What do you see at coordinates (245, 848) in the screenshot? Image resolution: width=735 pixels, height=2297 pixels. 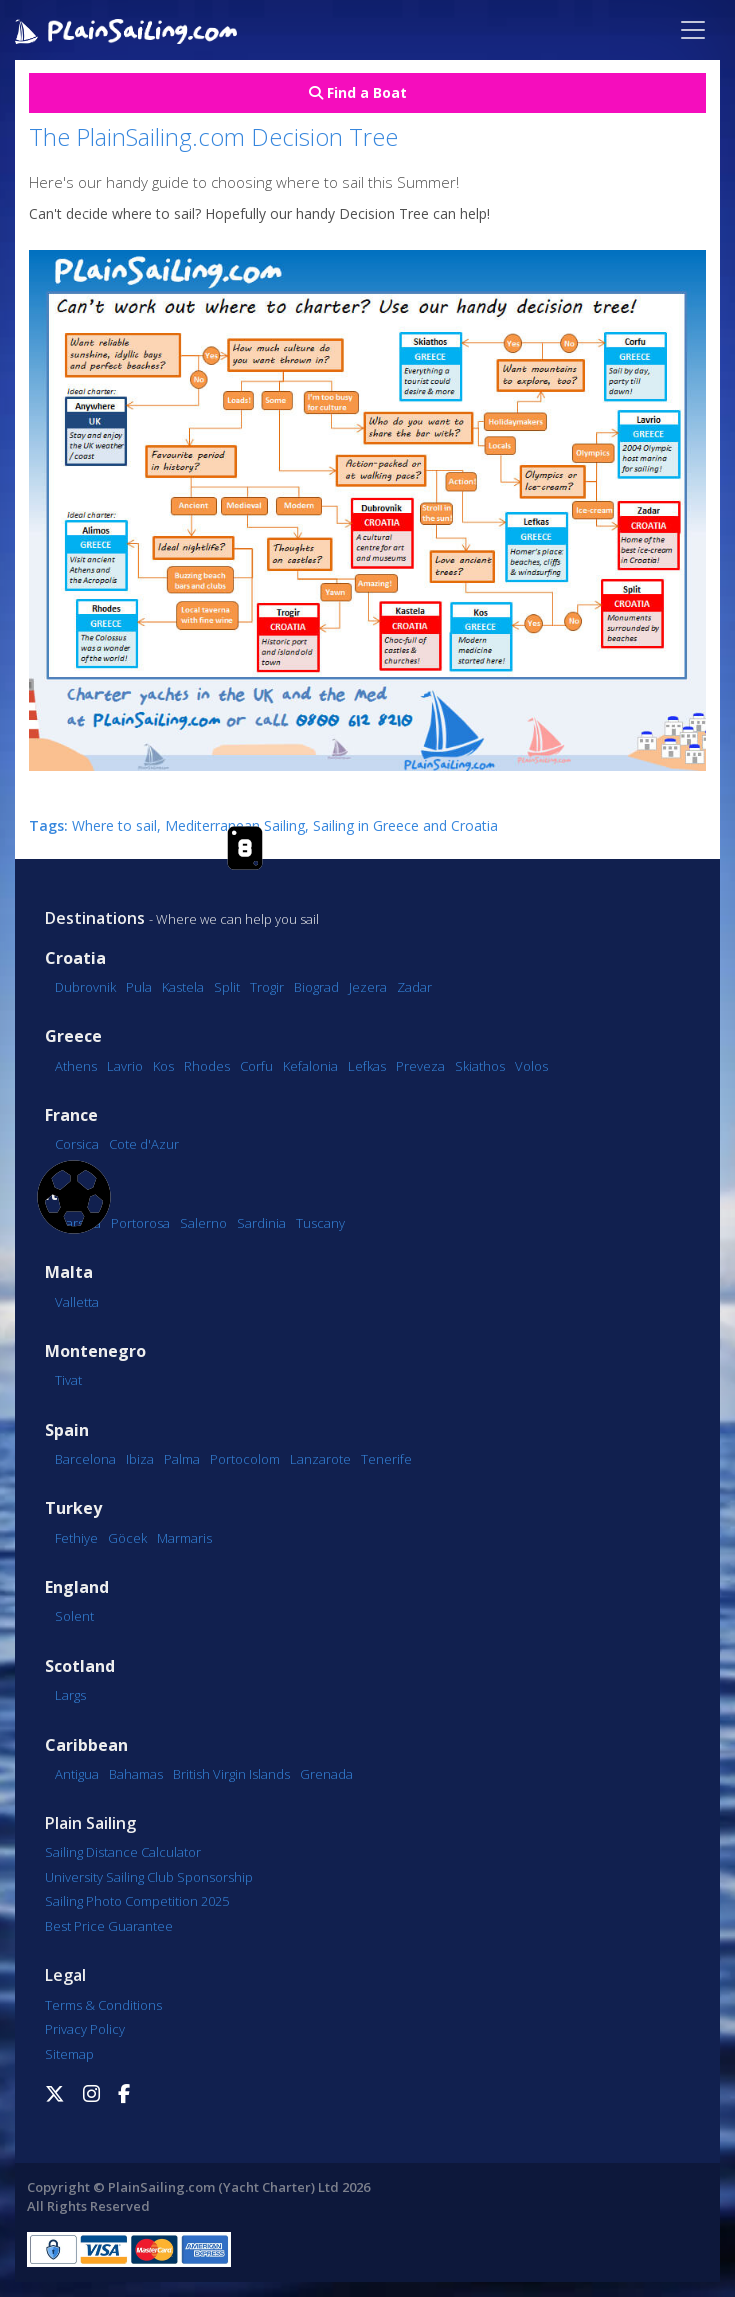 I see `play the 8 card in a card game` at bounding box center [245, 848].